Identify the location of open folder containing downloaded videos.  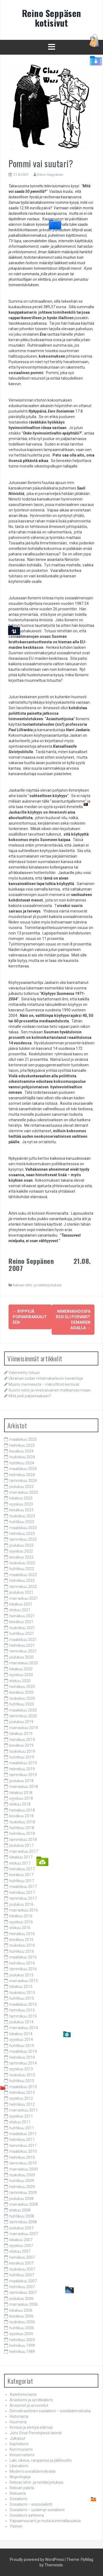
(96, 61).